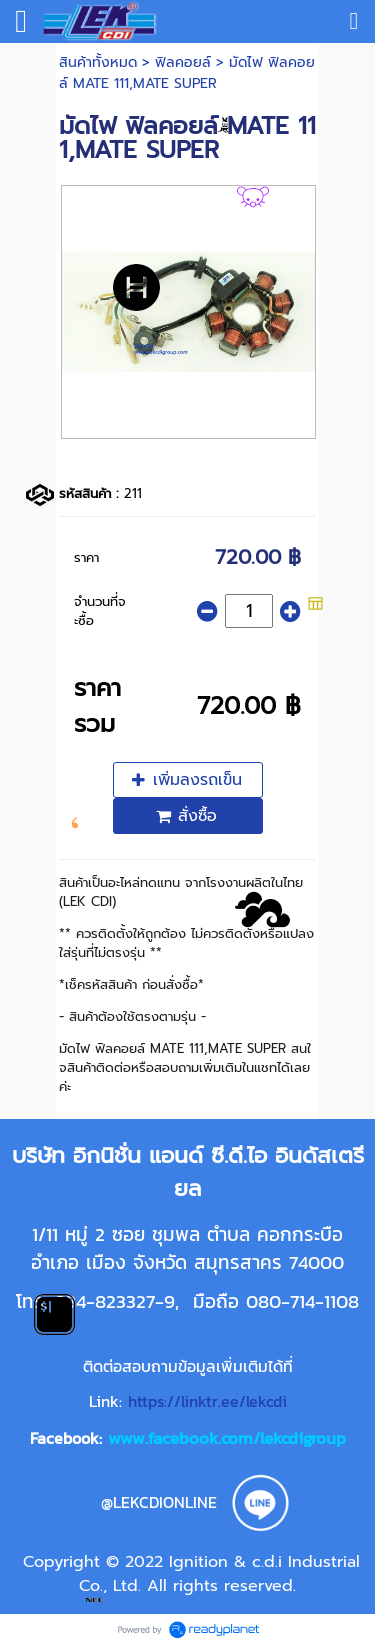 The width and height of the screenshot is (375, 1646). What do you see at coordinates (40, 495) in the screenshot?
I see `loopback framework logo` at bounding box center [40, 495].